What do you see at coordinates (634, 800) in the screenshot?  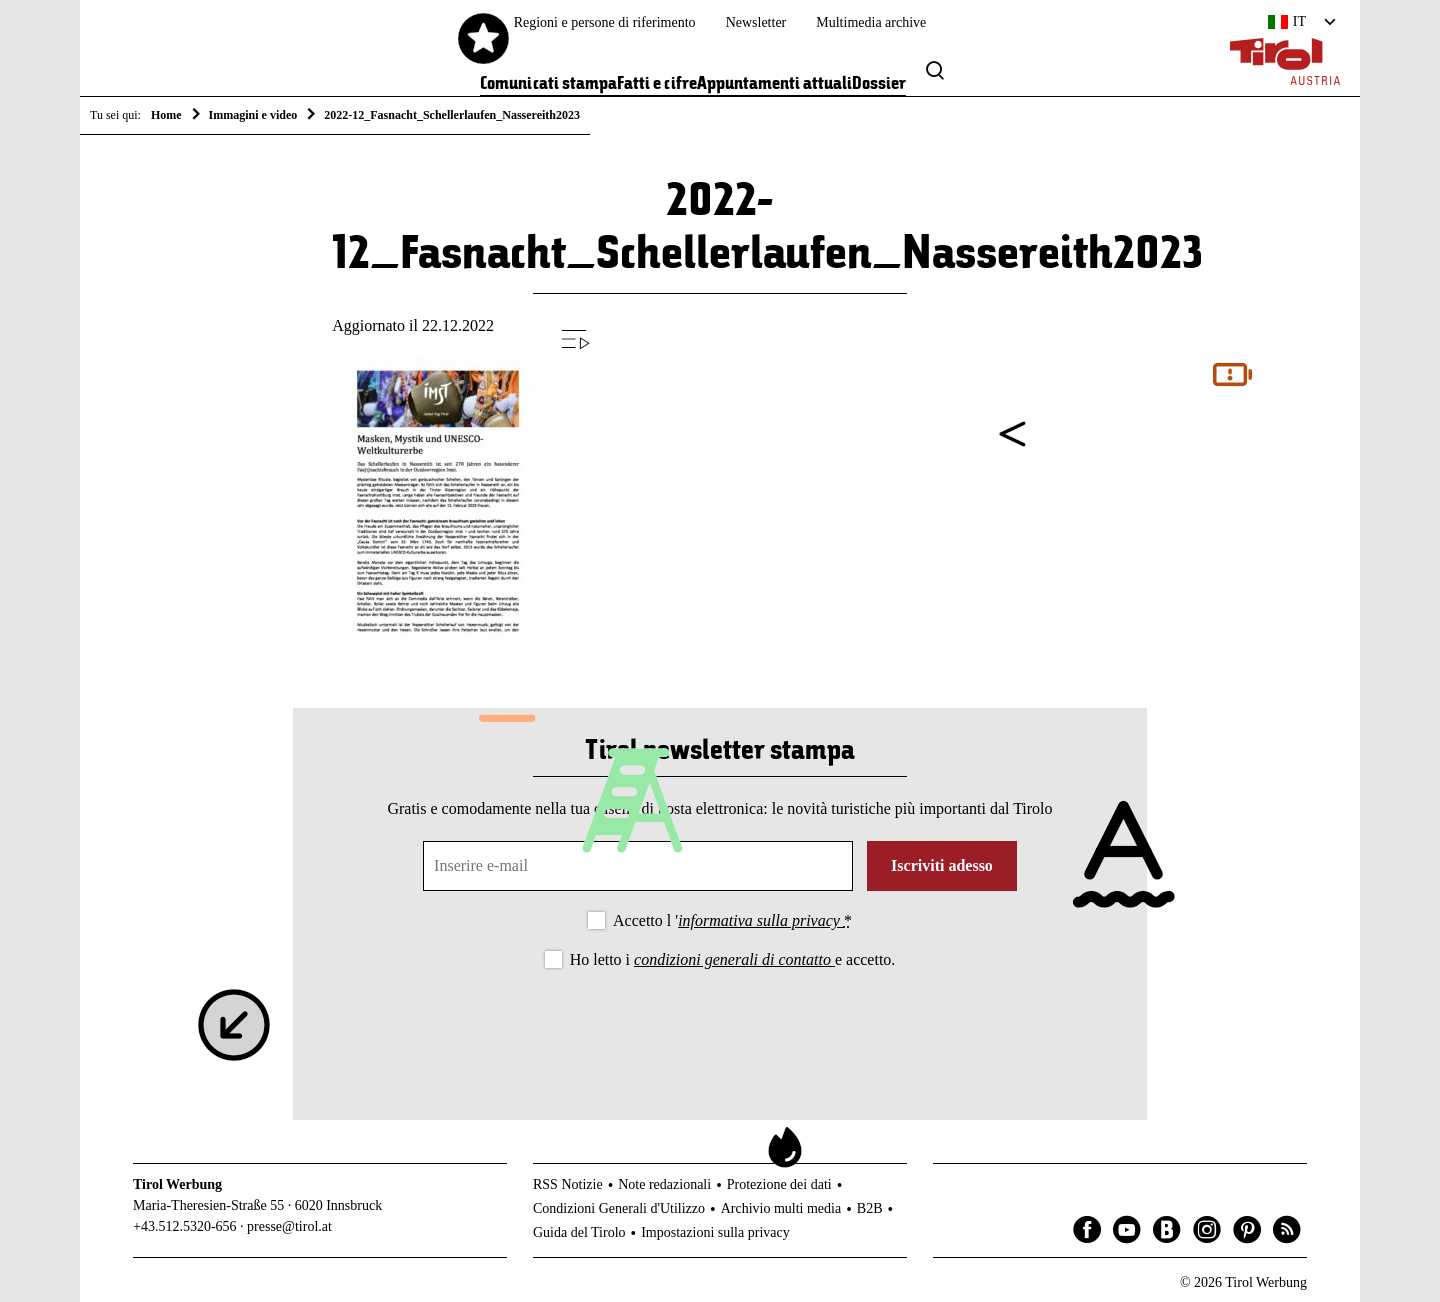 I see `access tools or equipment section` at bounding box center [634, 800].